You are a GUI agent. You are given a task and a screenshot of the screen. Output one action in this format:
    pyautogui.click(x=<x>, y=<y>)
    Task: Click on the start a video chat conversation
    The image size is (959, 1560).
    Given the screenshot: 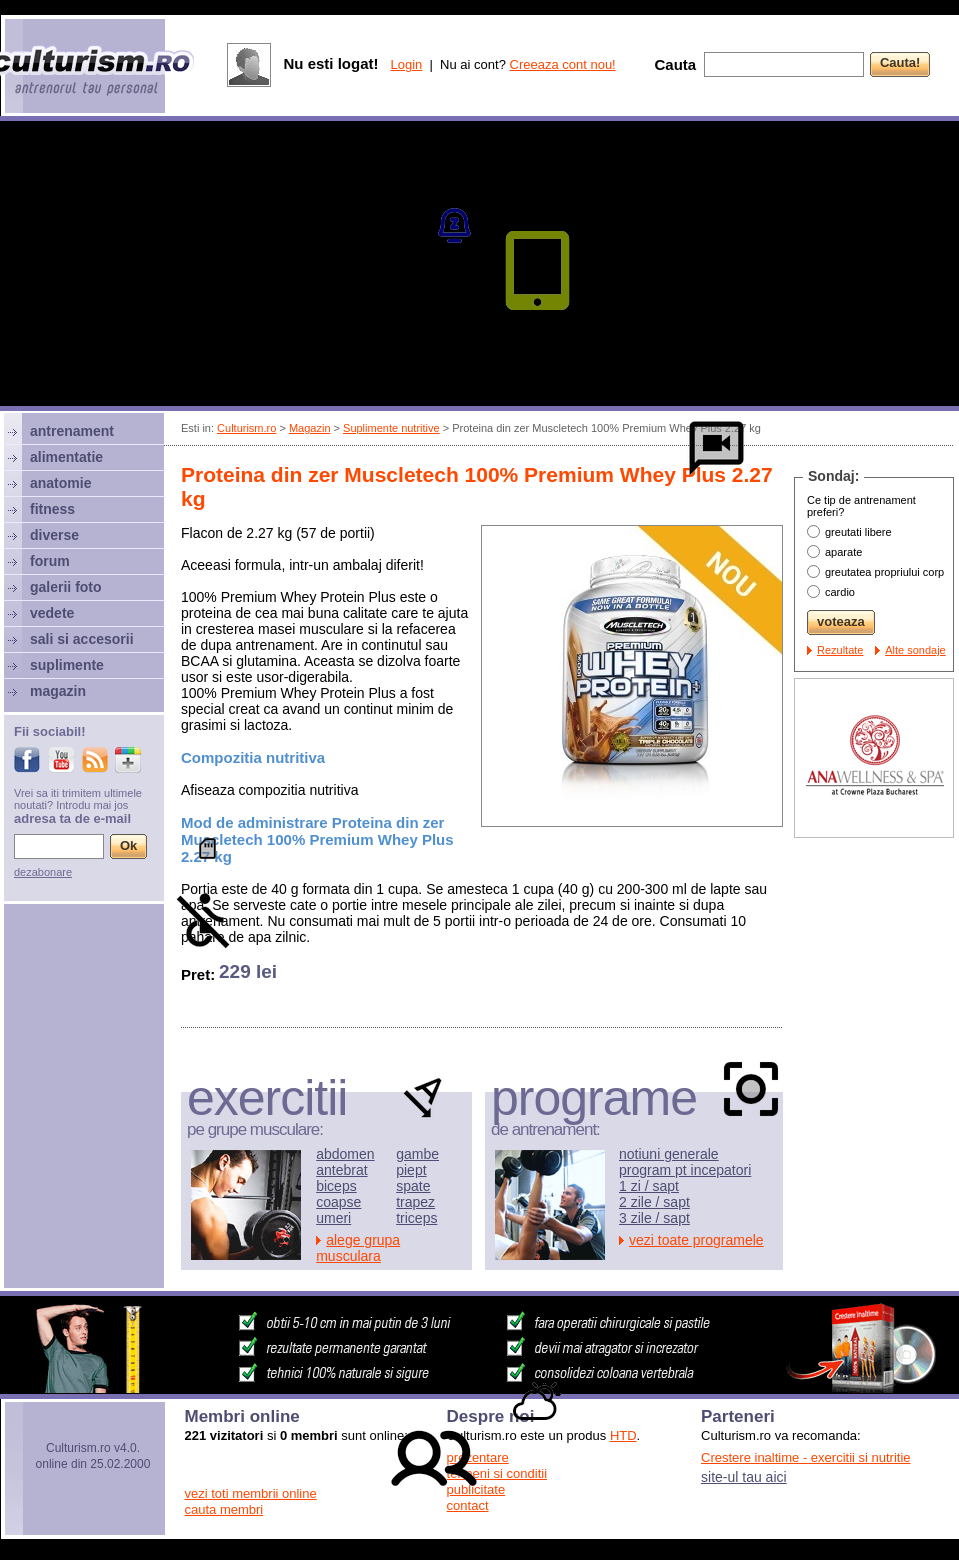 What is the action you would take?
    pyautogui.click(x=716, y=448)
    